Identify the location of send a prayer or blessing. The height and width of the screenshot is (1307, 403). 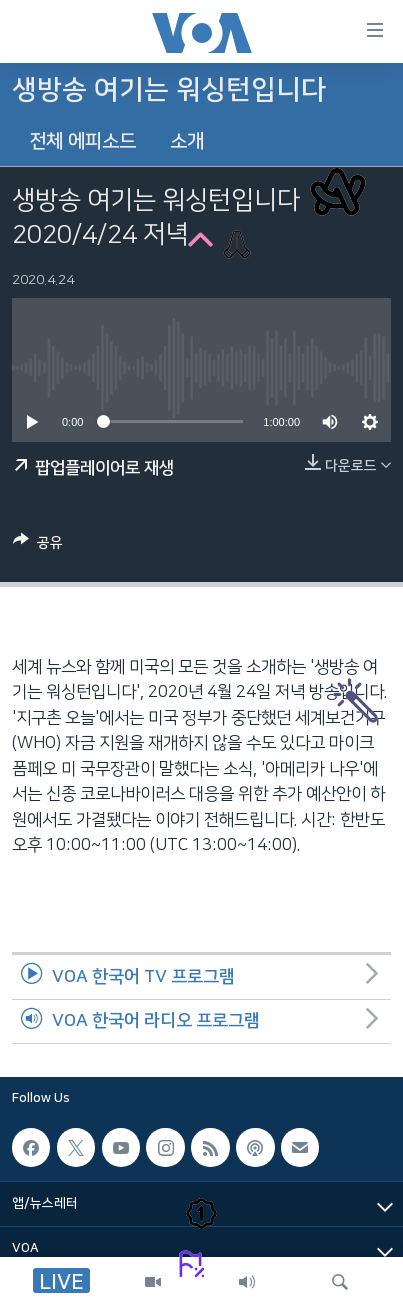
(237, 245).